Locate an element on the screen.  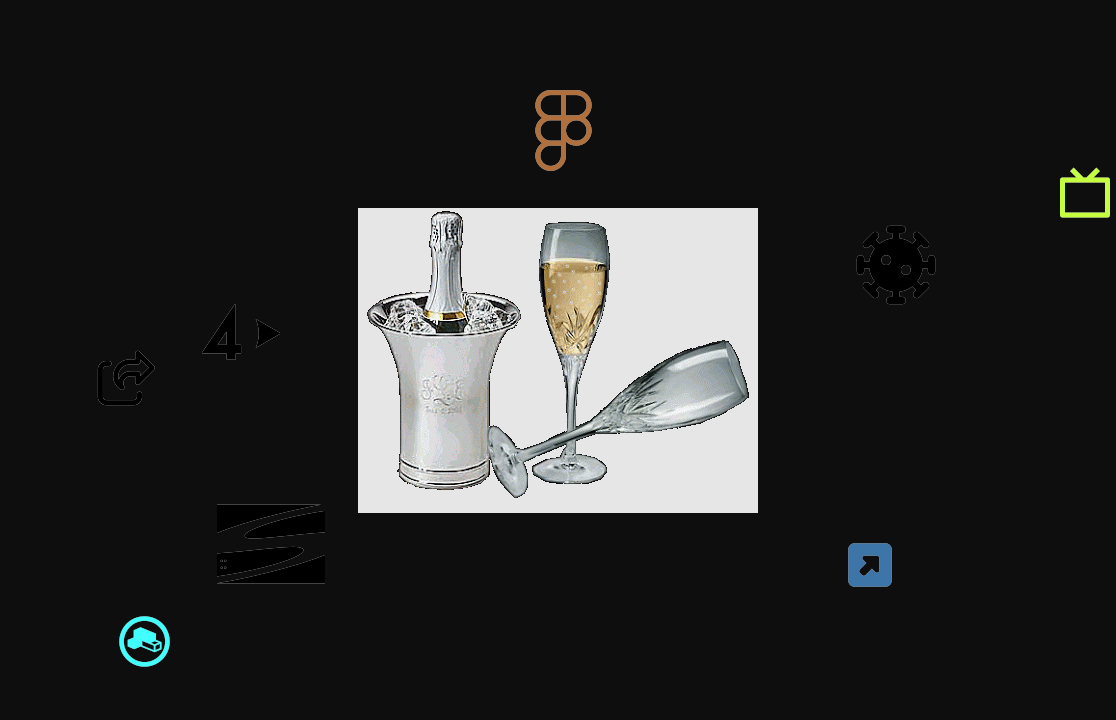
indicates content is licensed for remixing is located at coordinates (144, 641).